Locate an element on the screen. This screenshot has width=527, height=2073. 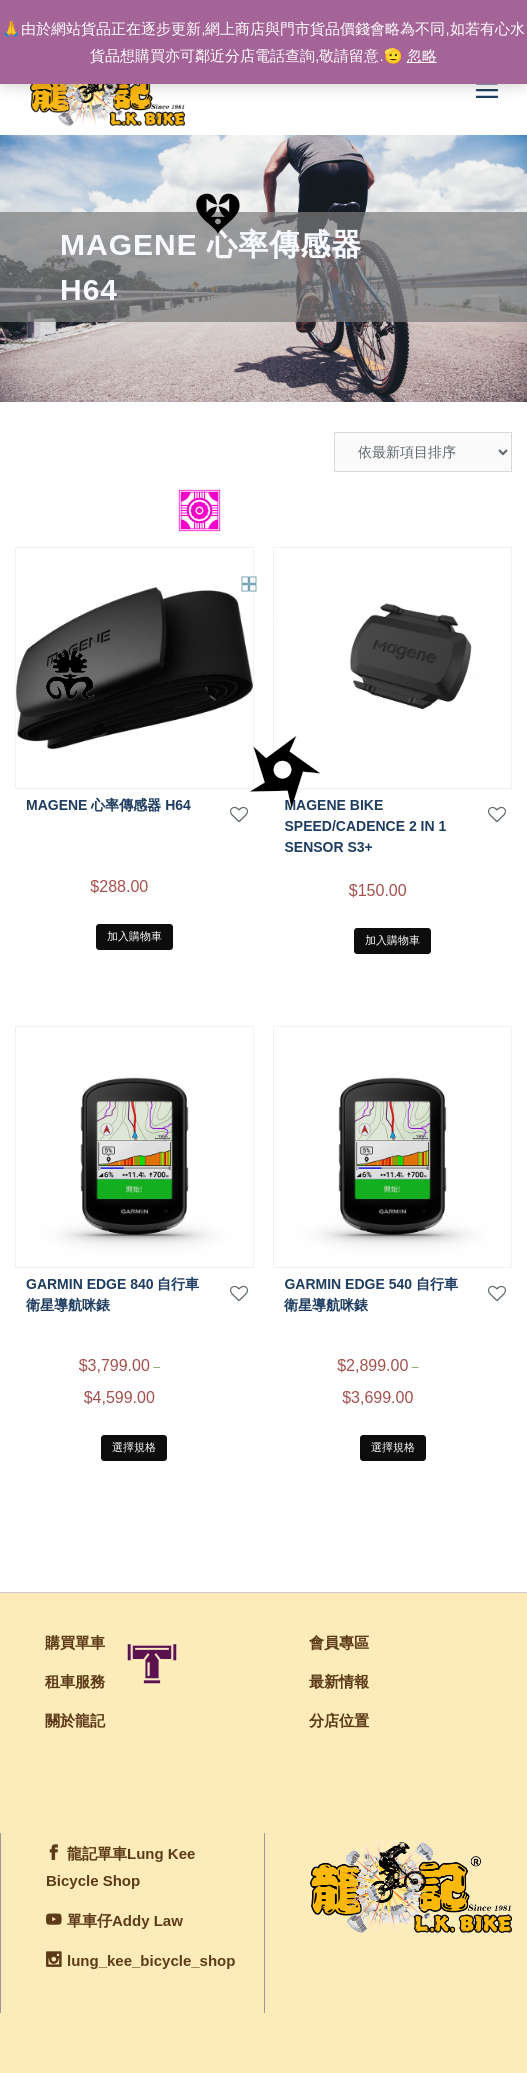
indicates royal or noble romance storyline is located at coordinates (218, 214).